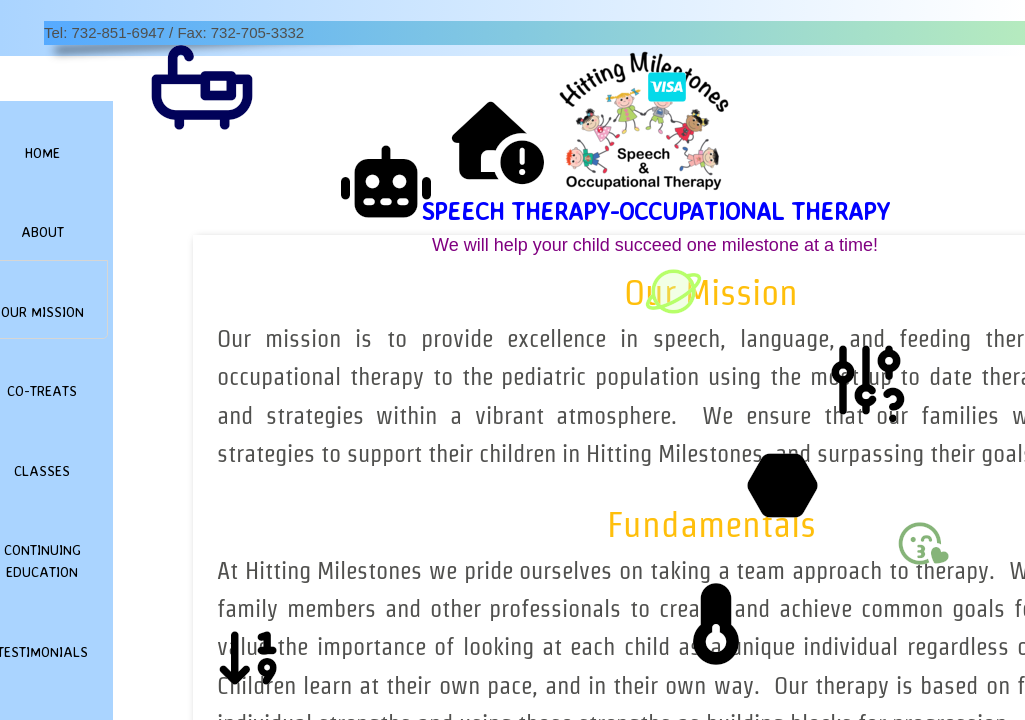  I want to click on indicates bathroom amenities available, so click(202, 89).